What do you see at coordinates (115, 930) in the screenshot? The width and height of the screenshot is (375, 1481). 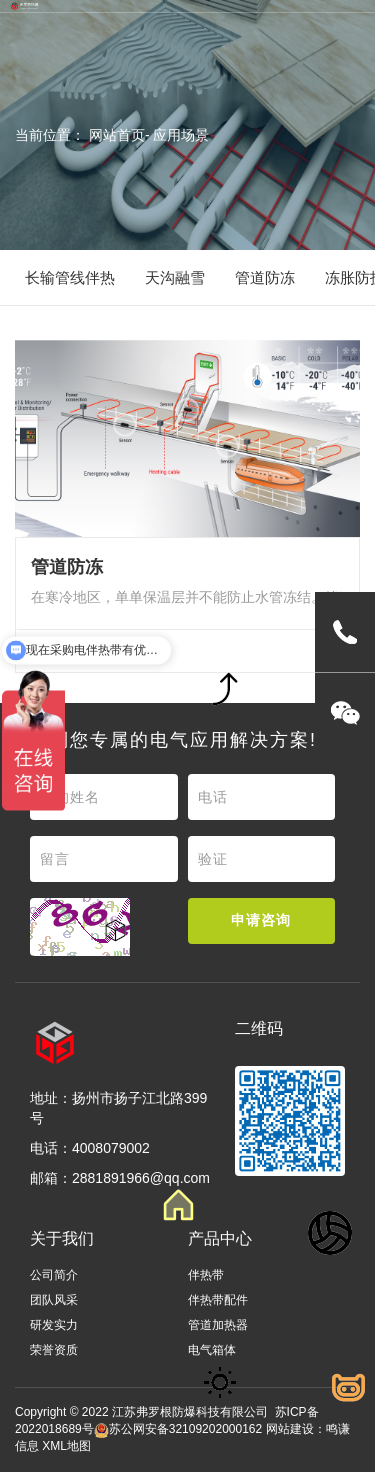 I see `view 3D model or object` at bounding box center [115, 930].